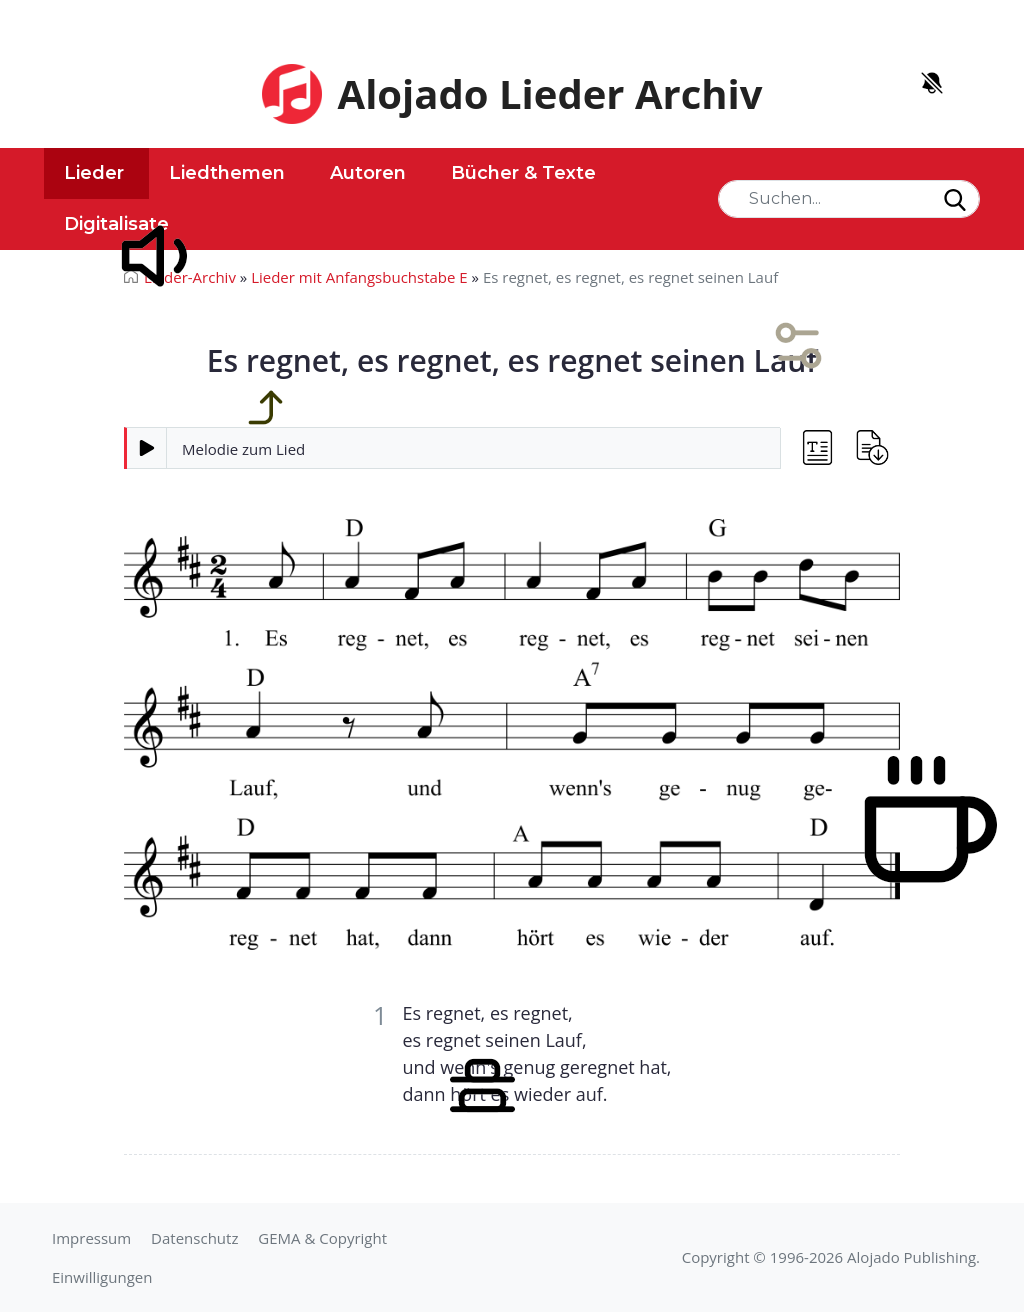 This screenshot has width=1024, height=1312. What do you see at coordinates (265, 407) in the screenshot?
I see `navigate forward and up in a hierarchy` at bounding box center [265, 407].